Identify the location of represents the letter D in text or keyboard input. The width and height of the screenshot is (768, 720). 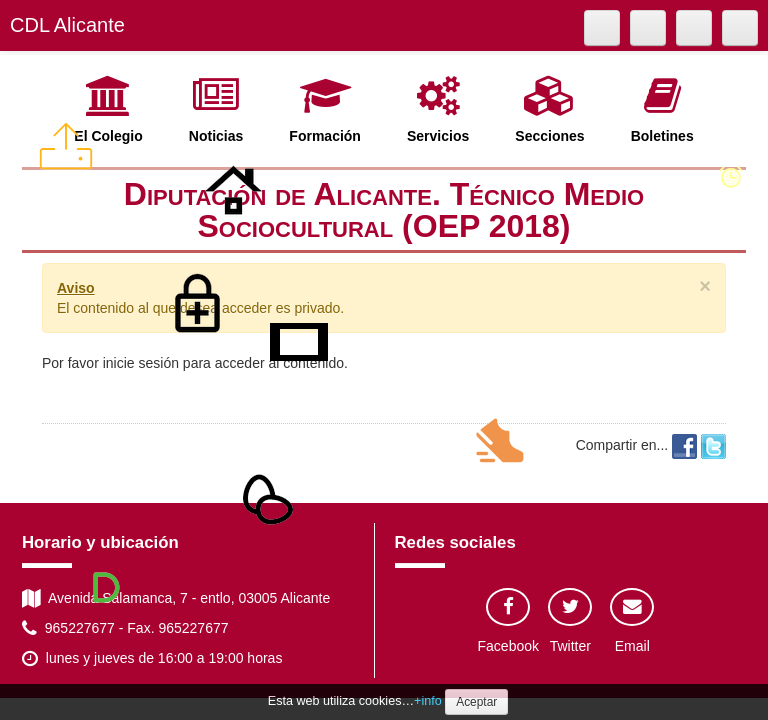
(106, 587).